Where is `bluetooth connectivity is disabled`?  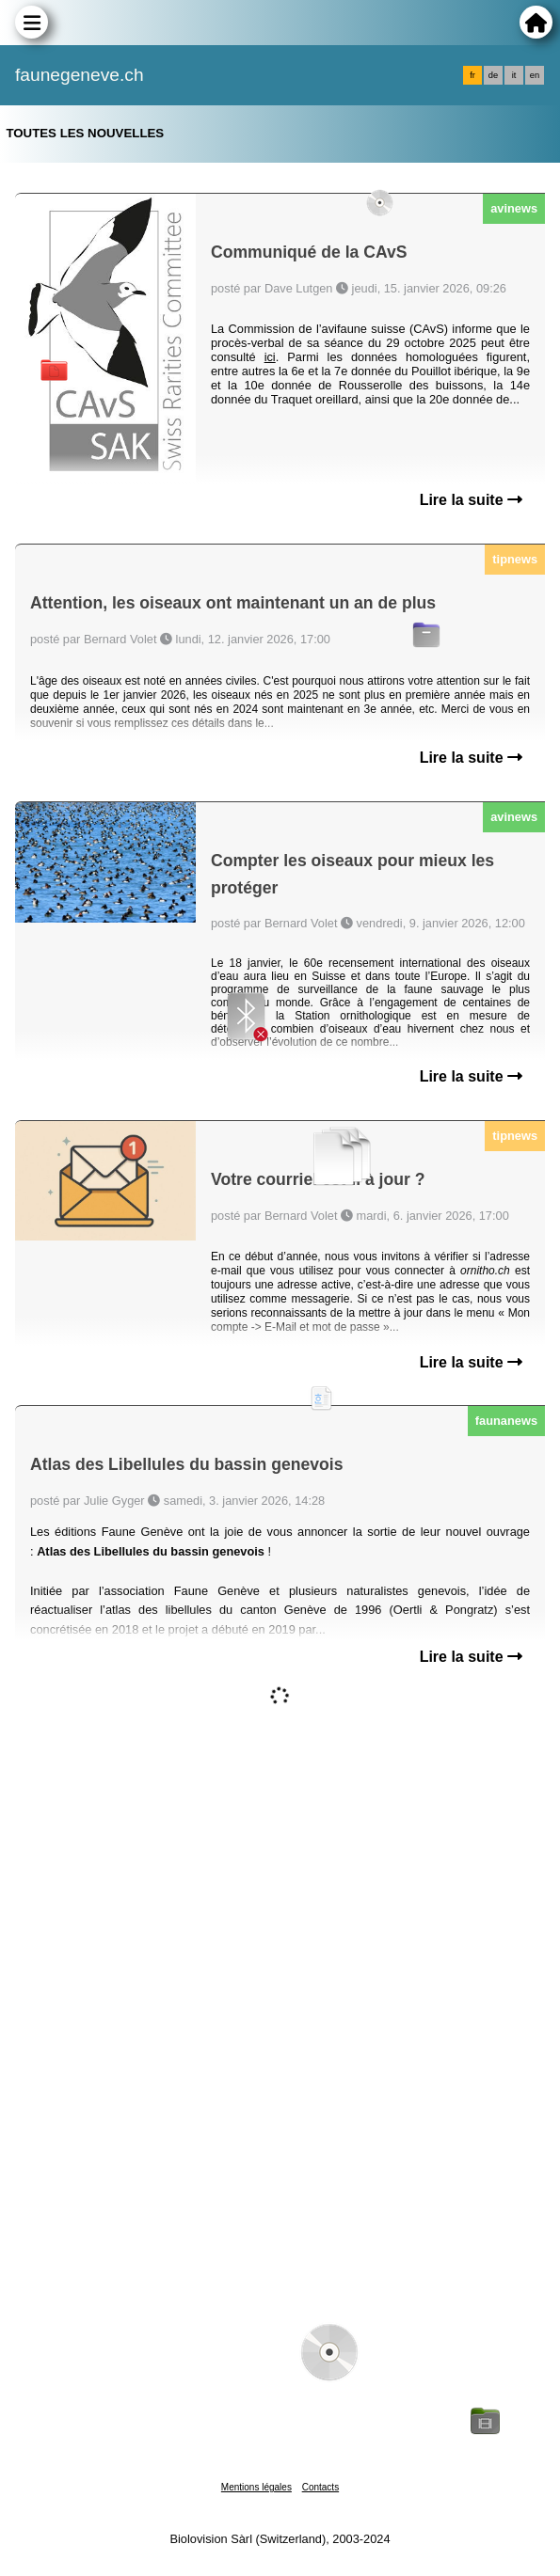
bluetooth connectivity is disabled is located at coordinates (246, 1016).